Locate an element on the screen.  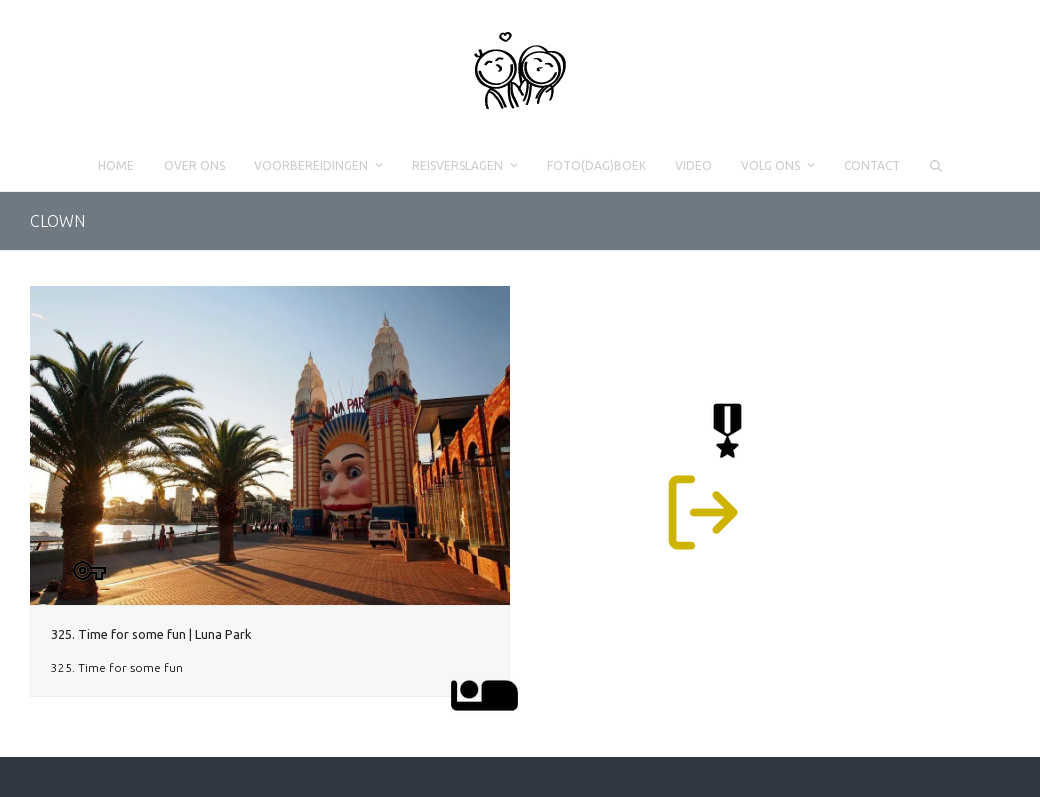
sign out of your account is located at coordinates (700, 512).